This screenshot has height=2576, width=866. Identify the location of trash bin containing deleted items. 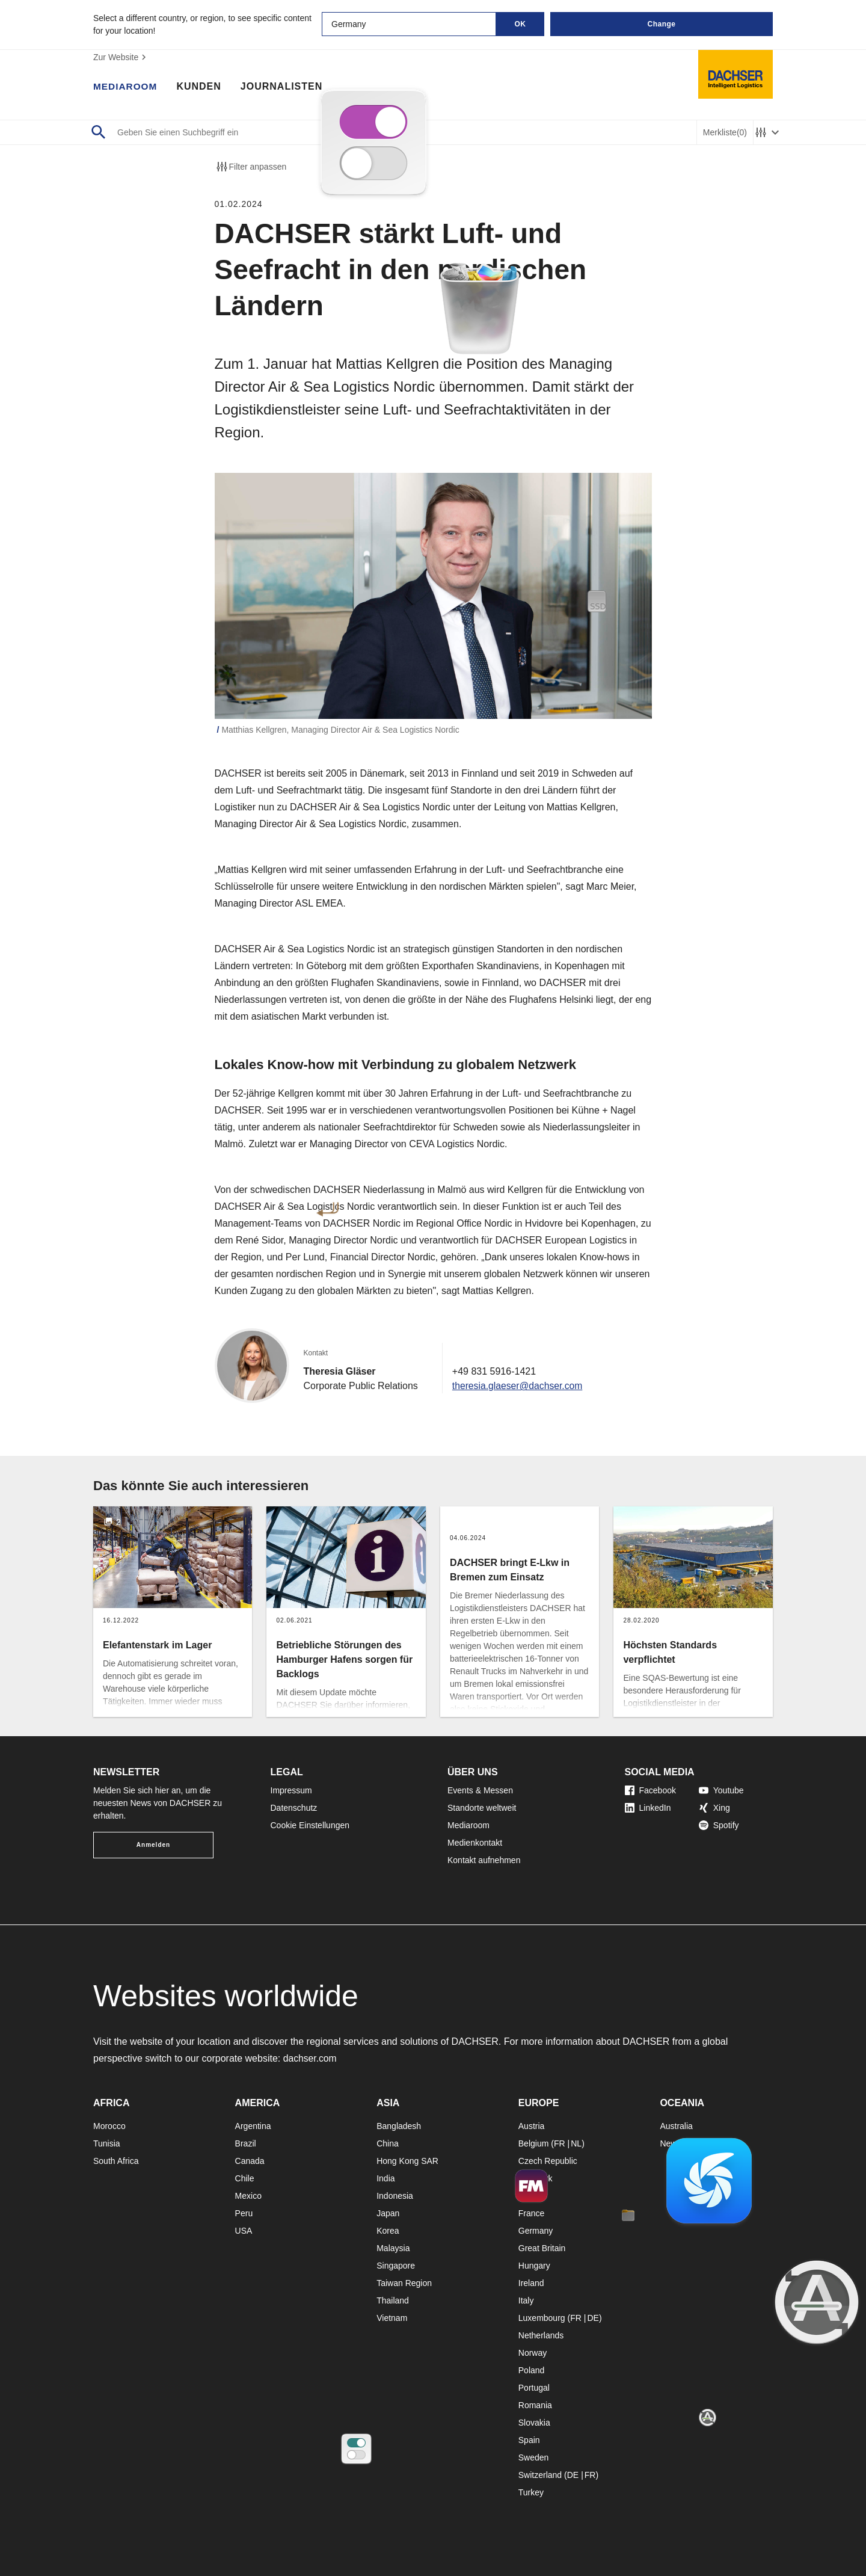
(479, 309).